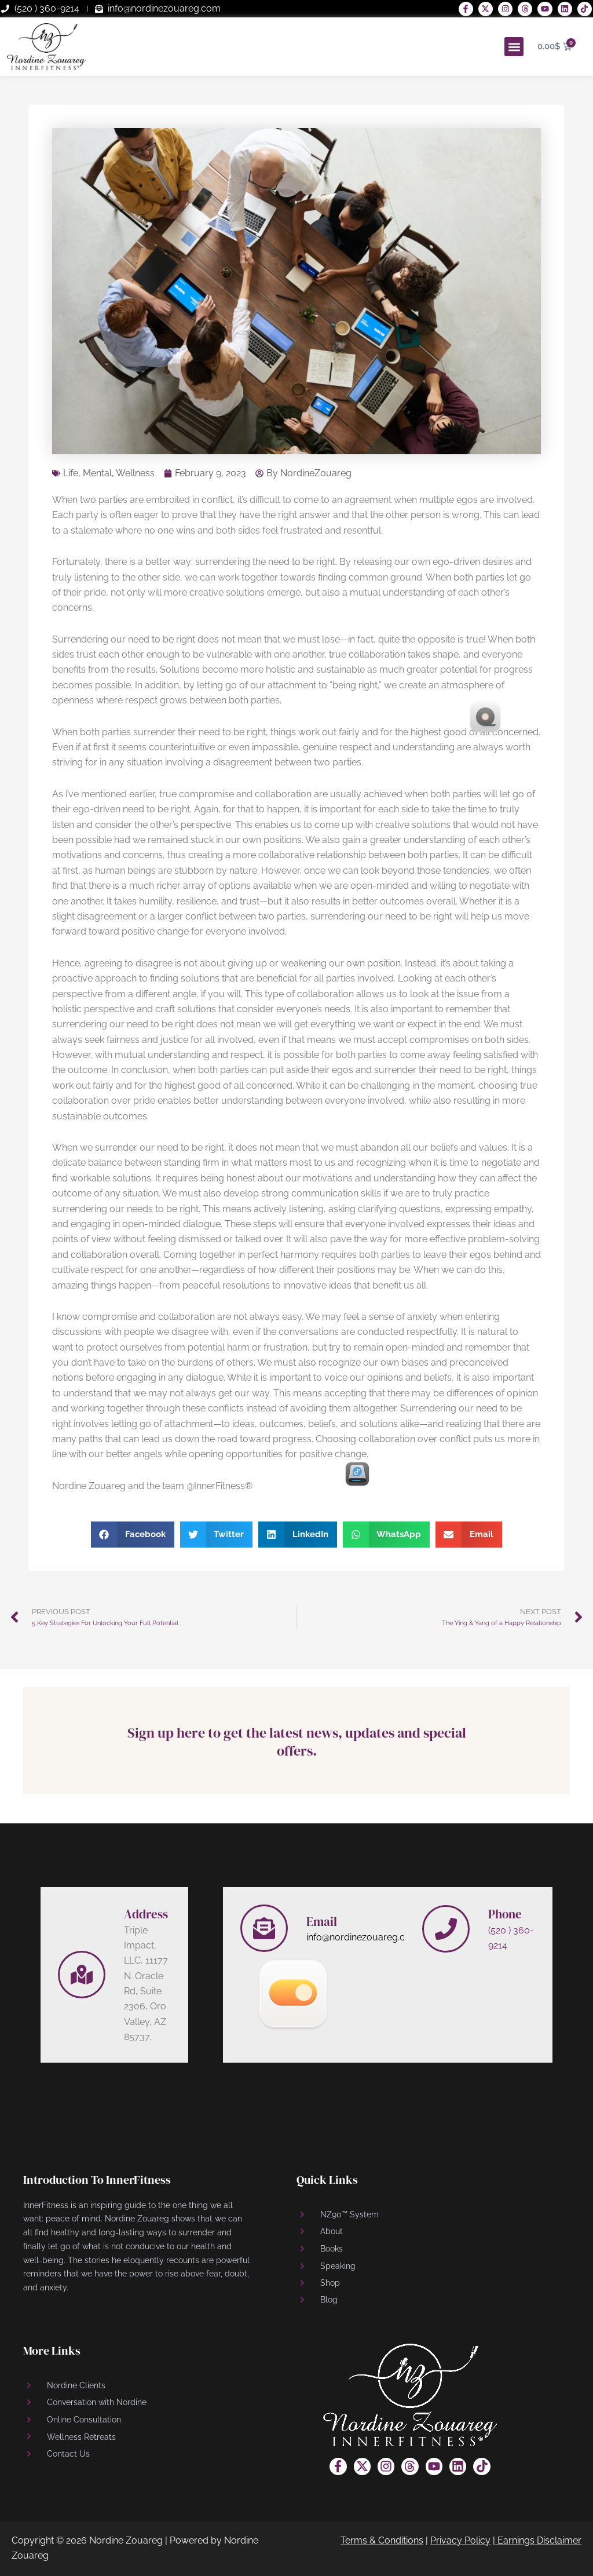 The height and width of the screenshot is (2576, 593). Describe the element at coordinates (485, 717) in the screenshot. I see `open flatseal to manage flatpak permissions` at that location.